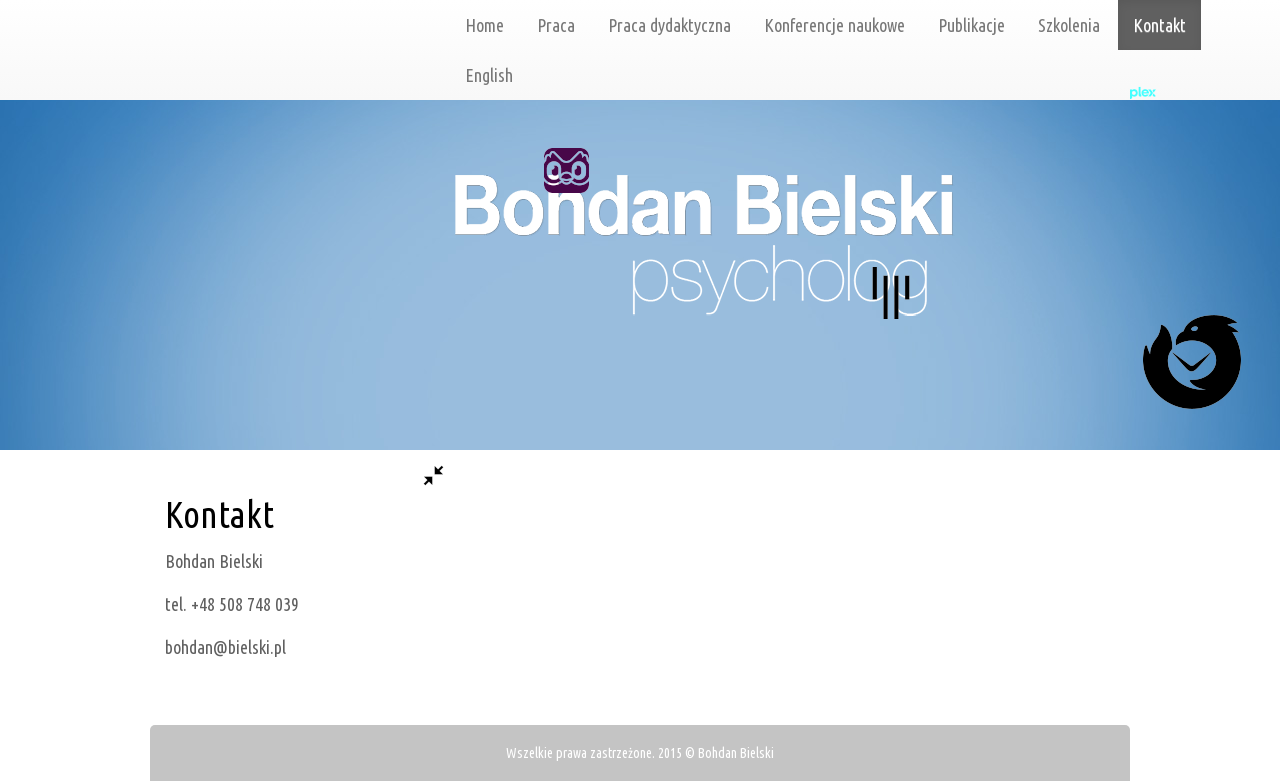  What do you see at coordinates (1143, 93) in the screenshot?
I see `open the Plex media streaming app` at bounding box center [1143, 93].